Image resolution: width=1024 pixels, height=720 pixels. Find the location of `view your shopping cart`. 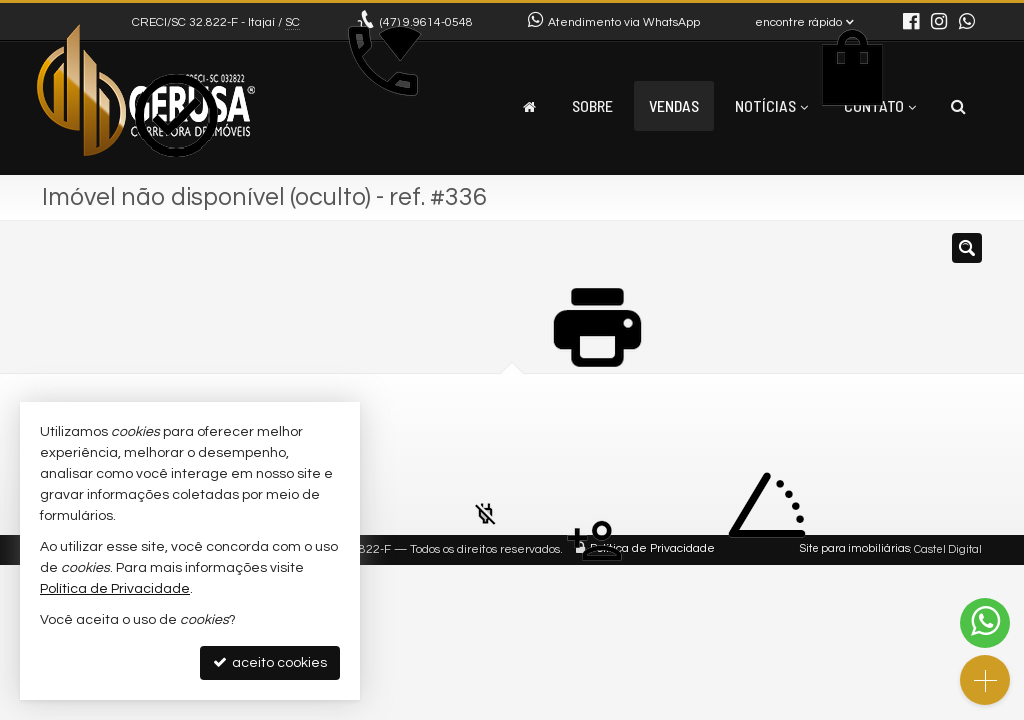

view your shopping cart is located at coordinates (852, 67).